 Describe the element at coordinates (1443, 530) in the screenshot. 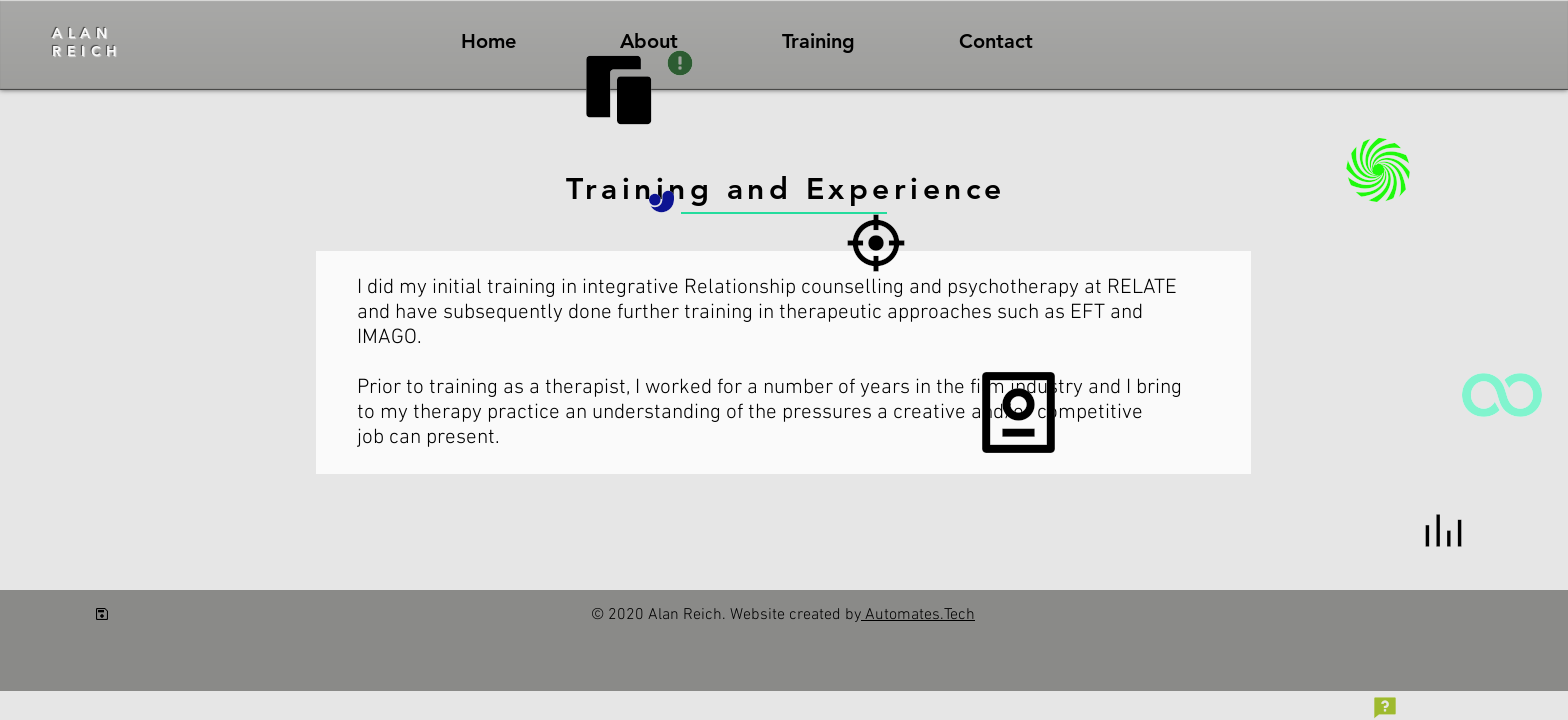

I see `open rhythm music streaming app` at that location.